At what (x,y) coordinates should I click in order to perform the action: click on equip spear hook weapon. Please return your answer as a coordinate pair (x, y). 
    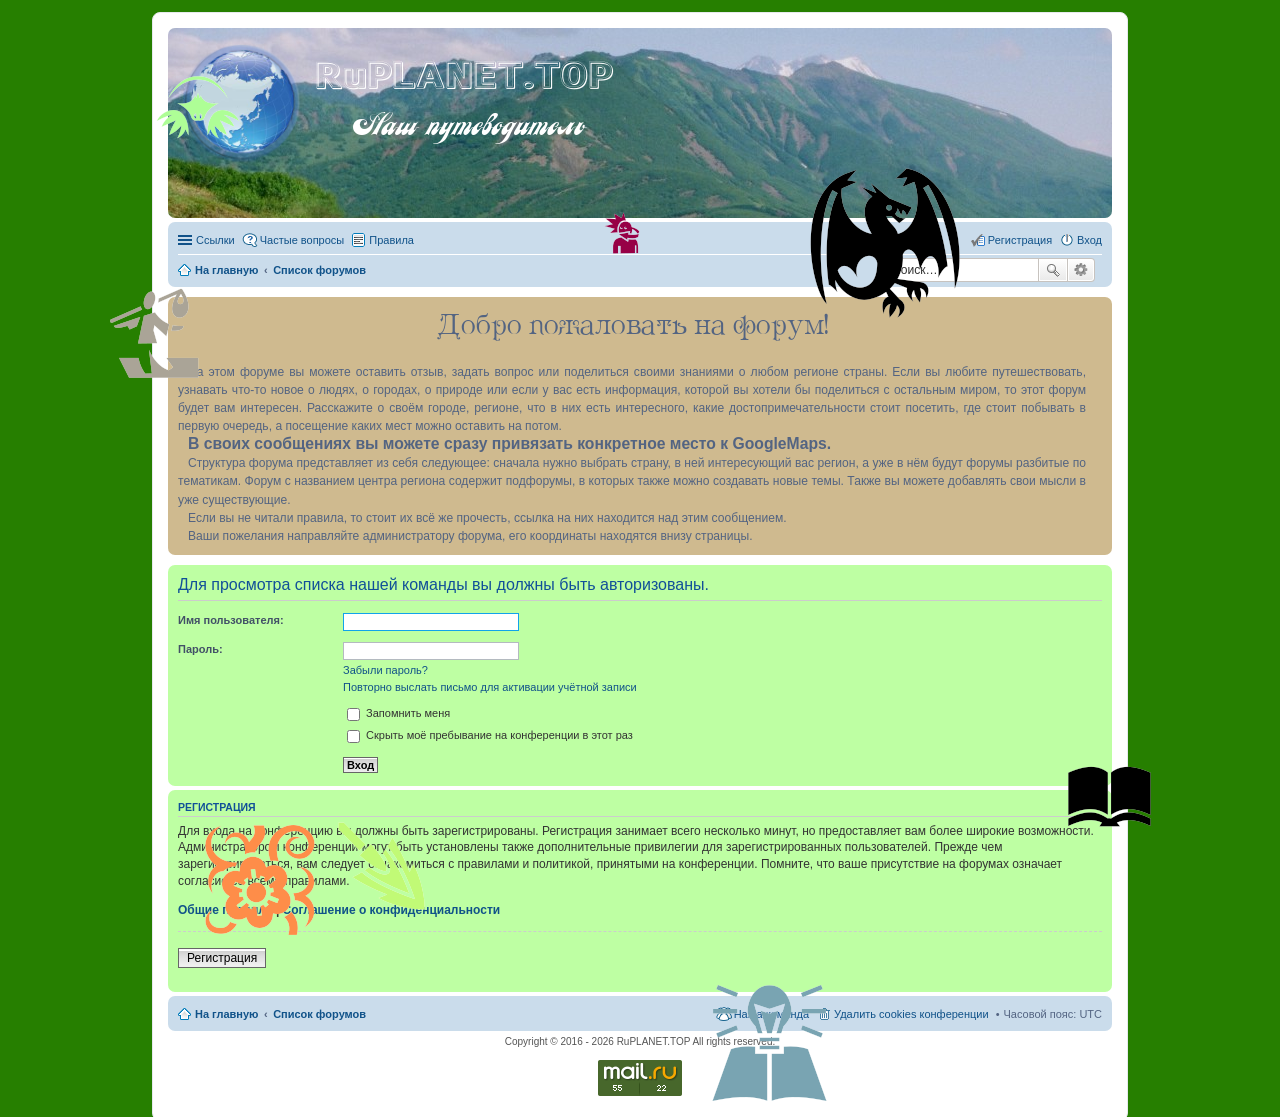
    Looking at the image, I should click on (381, 865).